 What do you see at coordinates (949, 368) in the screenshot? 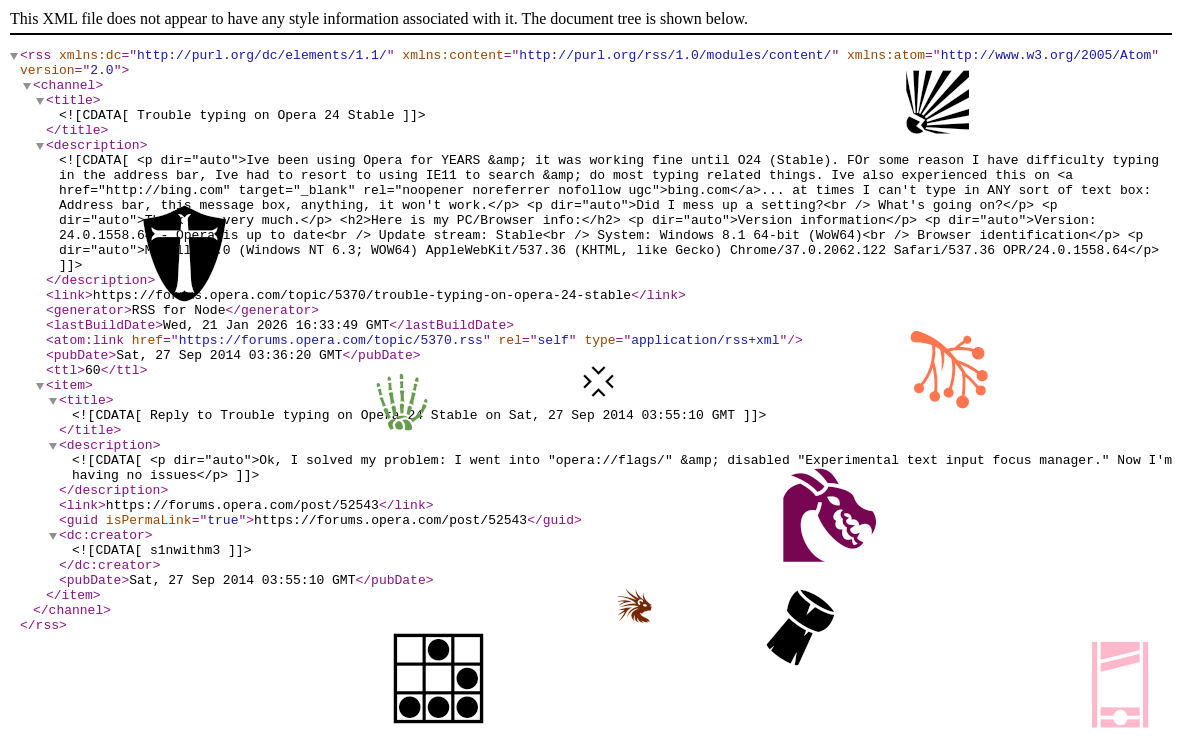
I see `elderberry ingredient or crafting material` at bounding box center [949, 368].